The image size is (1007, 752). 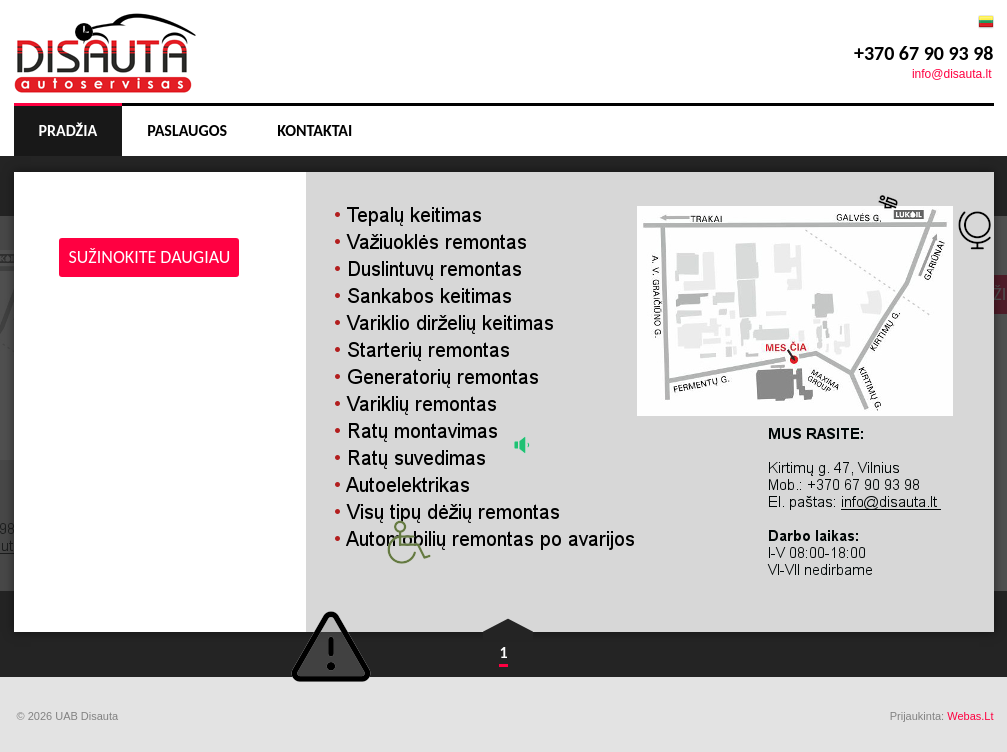 What do you see at coordinates (888, 202) in the screenshot?
I see `select angled flat bed seat option` at bounding box center [888, 202].